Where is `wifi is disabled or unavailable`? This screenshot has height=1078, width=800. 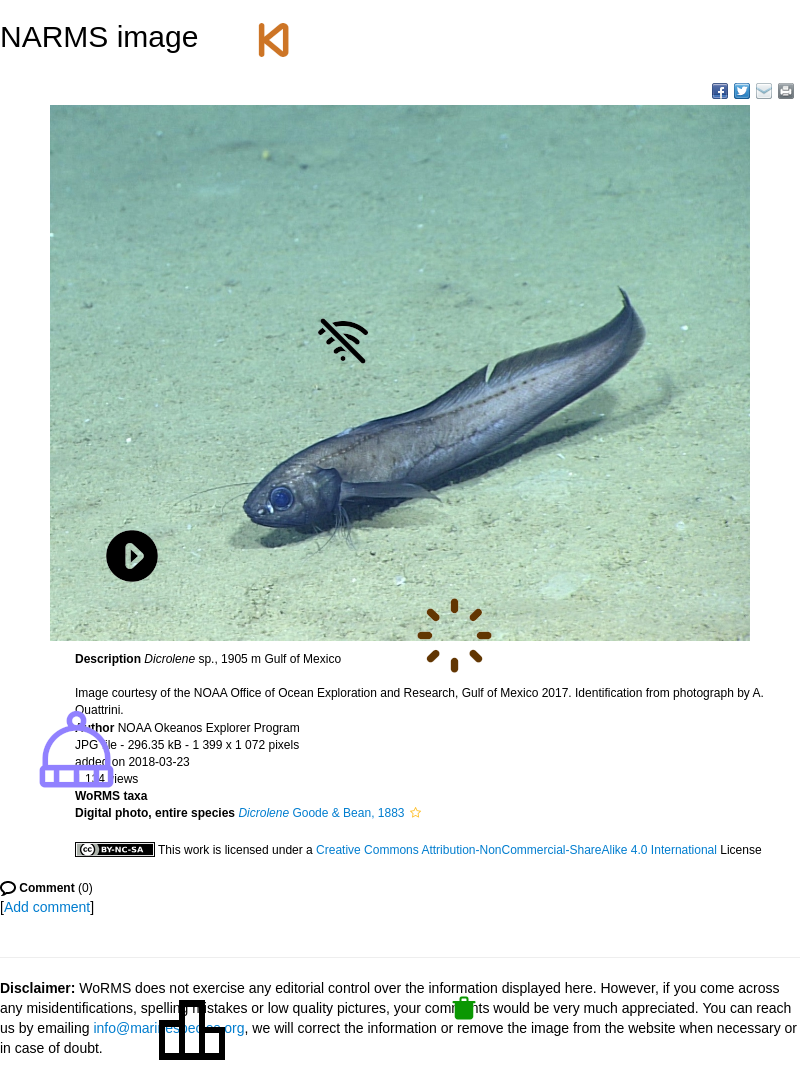 wifi is disabled or unavailable is located at coordinates (343, 341).